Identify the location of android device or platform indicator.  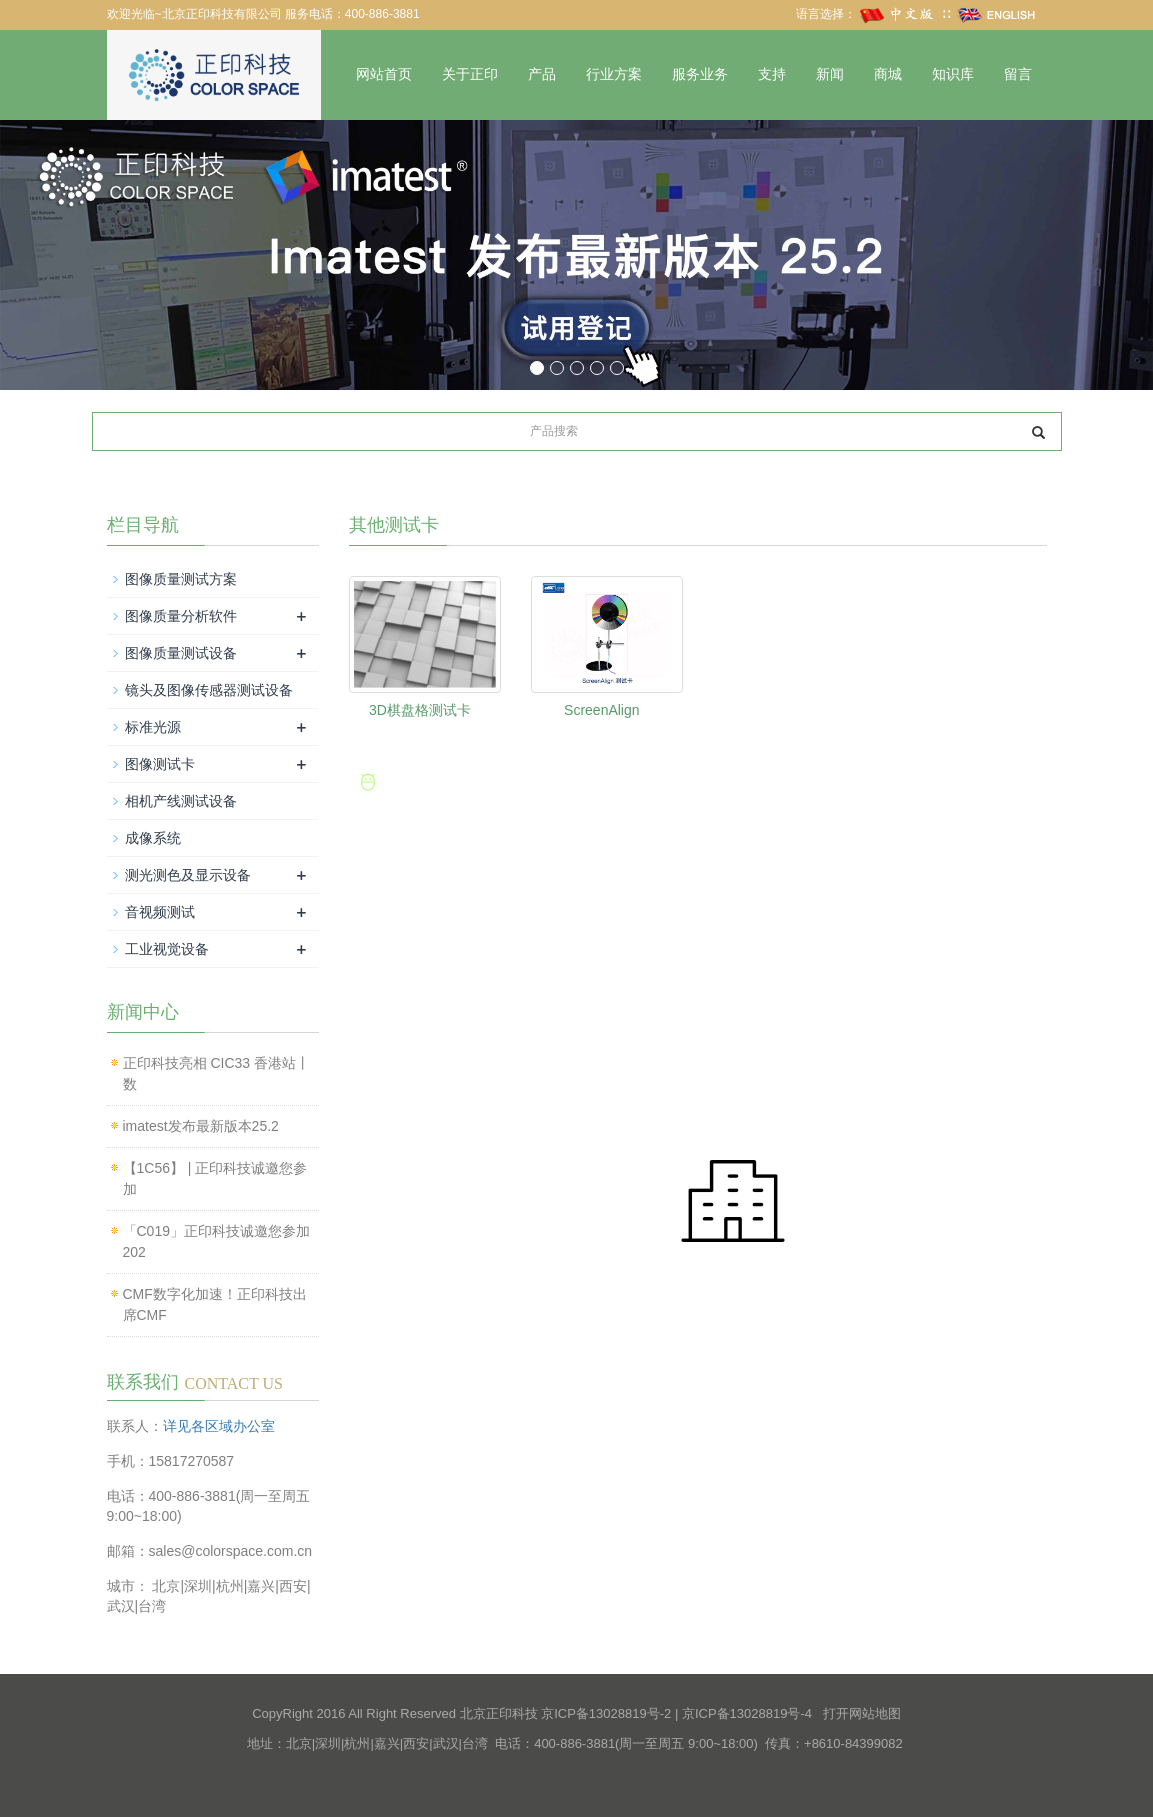
(368, 782).